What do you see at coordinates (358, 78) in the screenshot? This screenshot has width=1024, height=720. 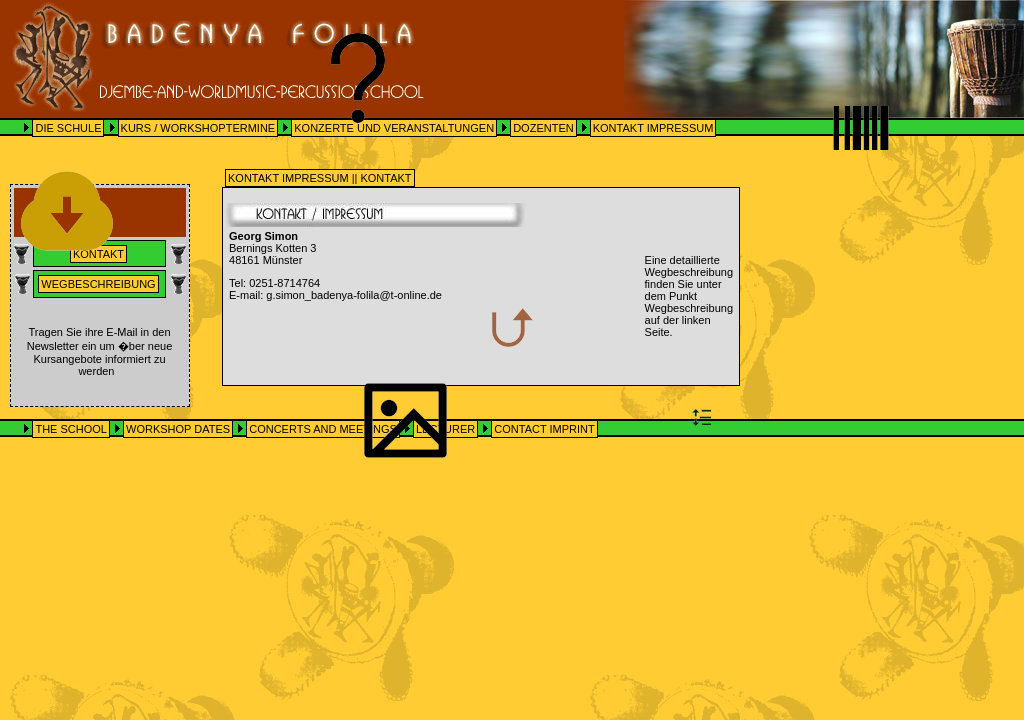 I see `access help or support information` at bounding box center [358, 78].